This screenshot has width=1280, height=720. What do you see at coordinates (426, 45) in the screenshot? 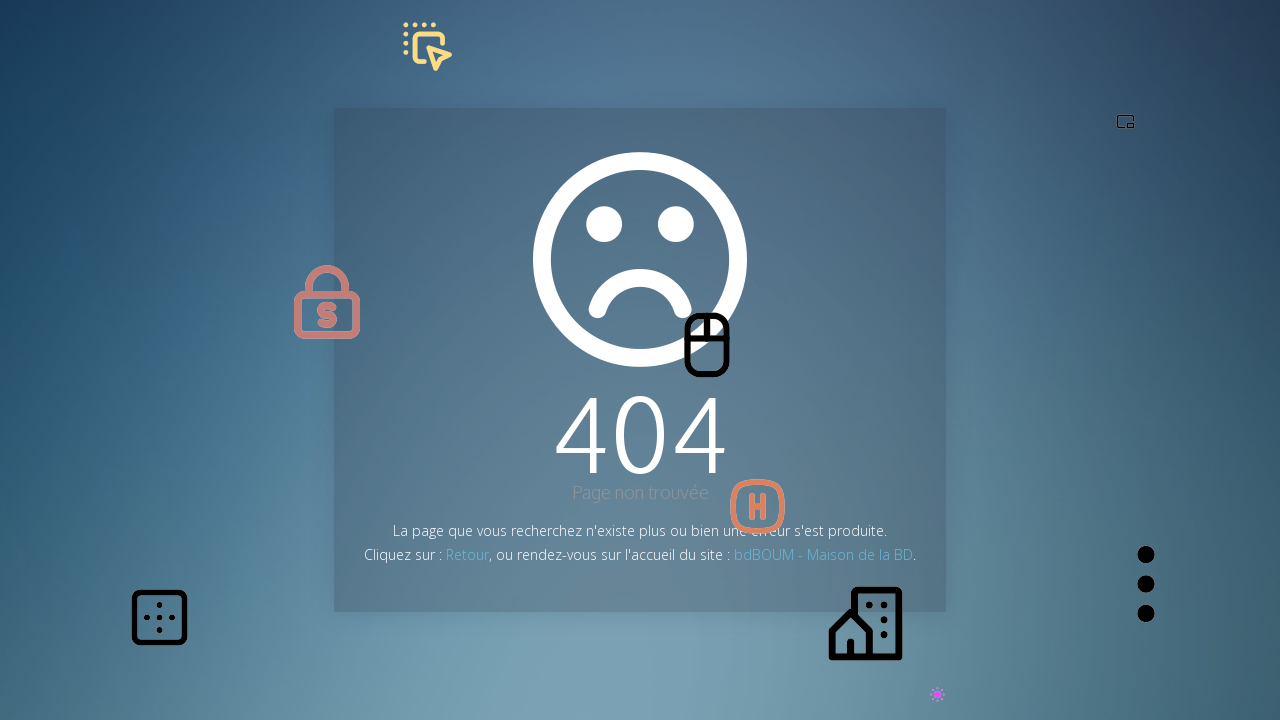
I see `drag and drop to reorder items` at bounding box center [426, 45].